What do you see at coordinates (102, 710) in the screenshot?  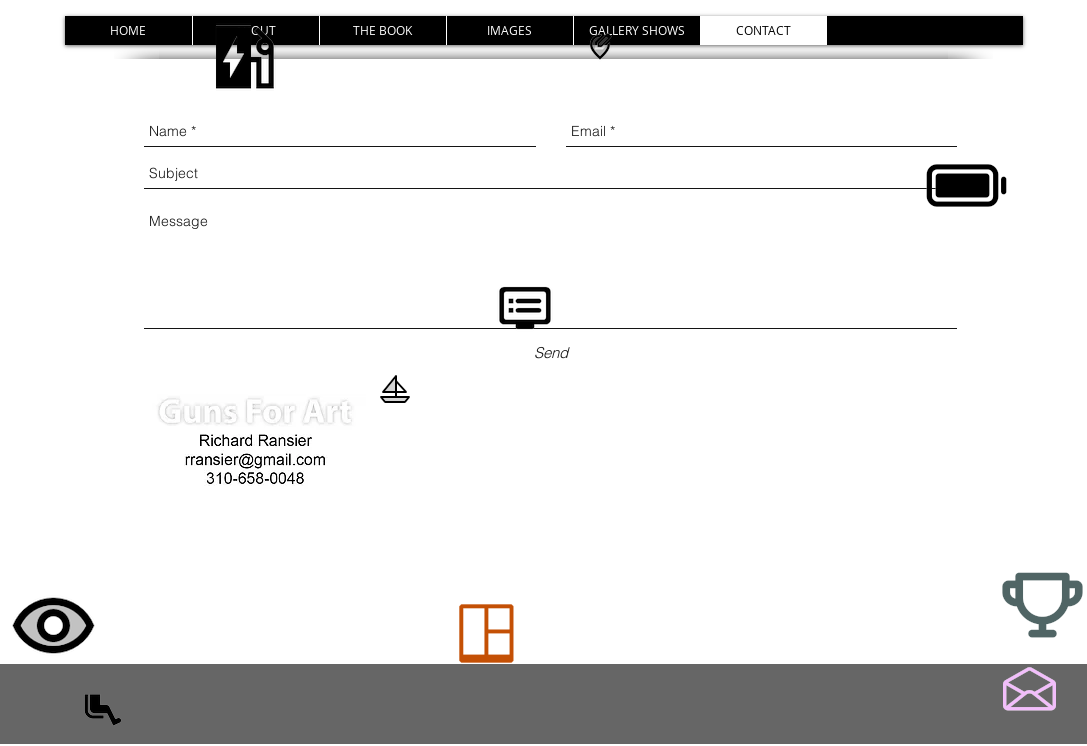 I see `select extra legroom seating option` at bounding box center [102, 710].